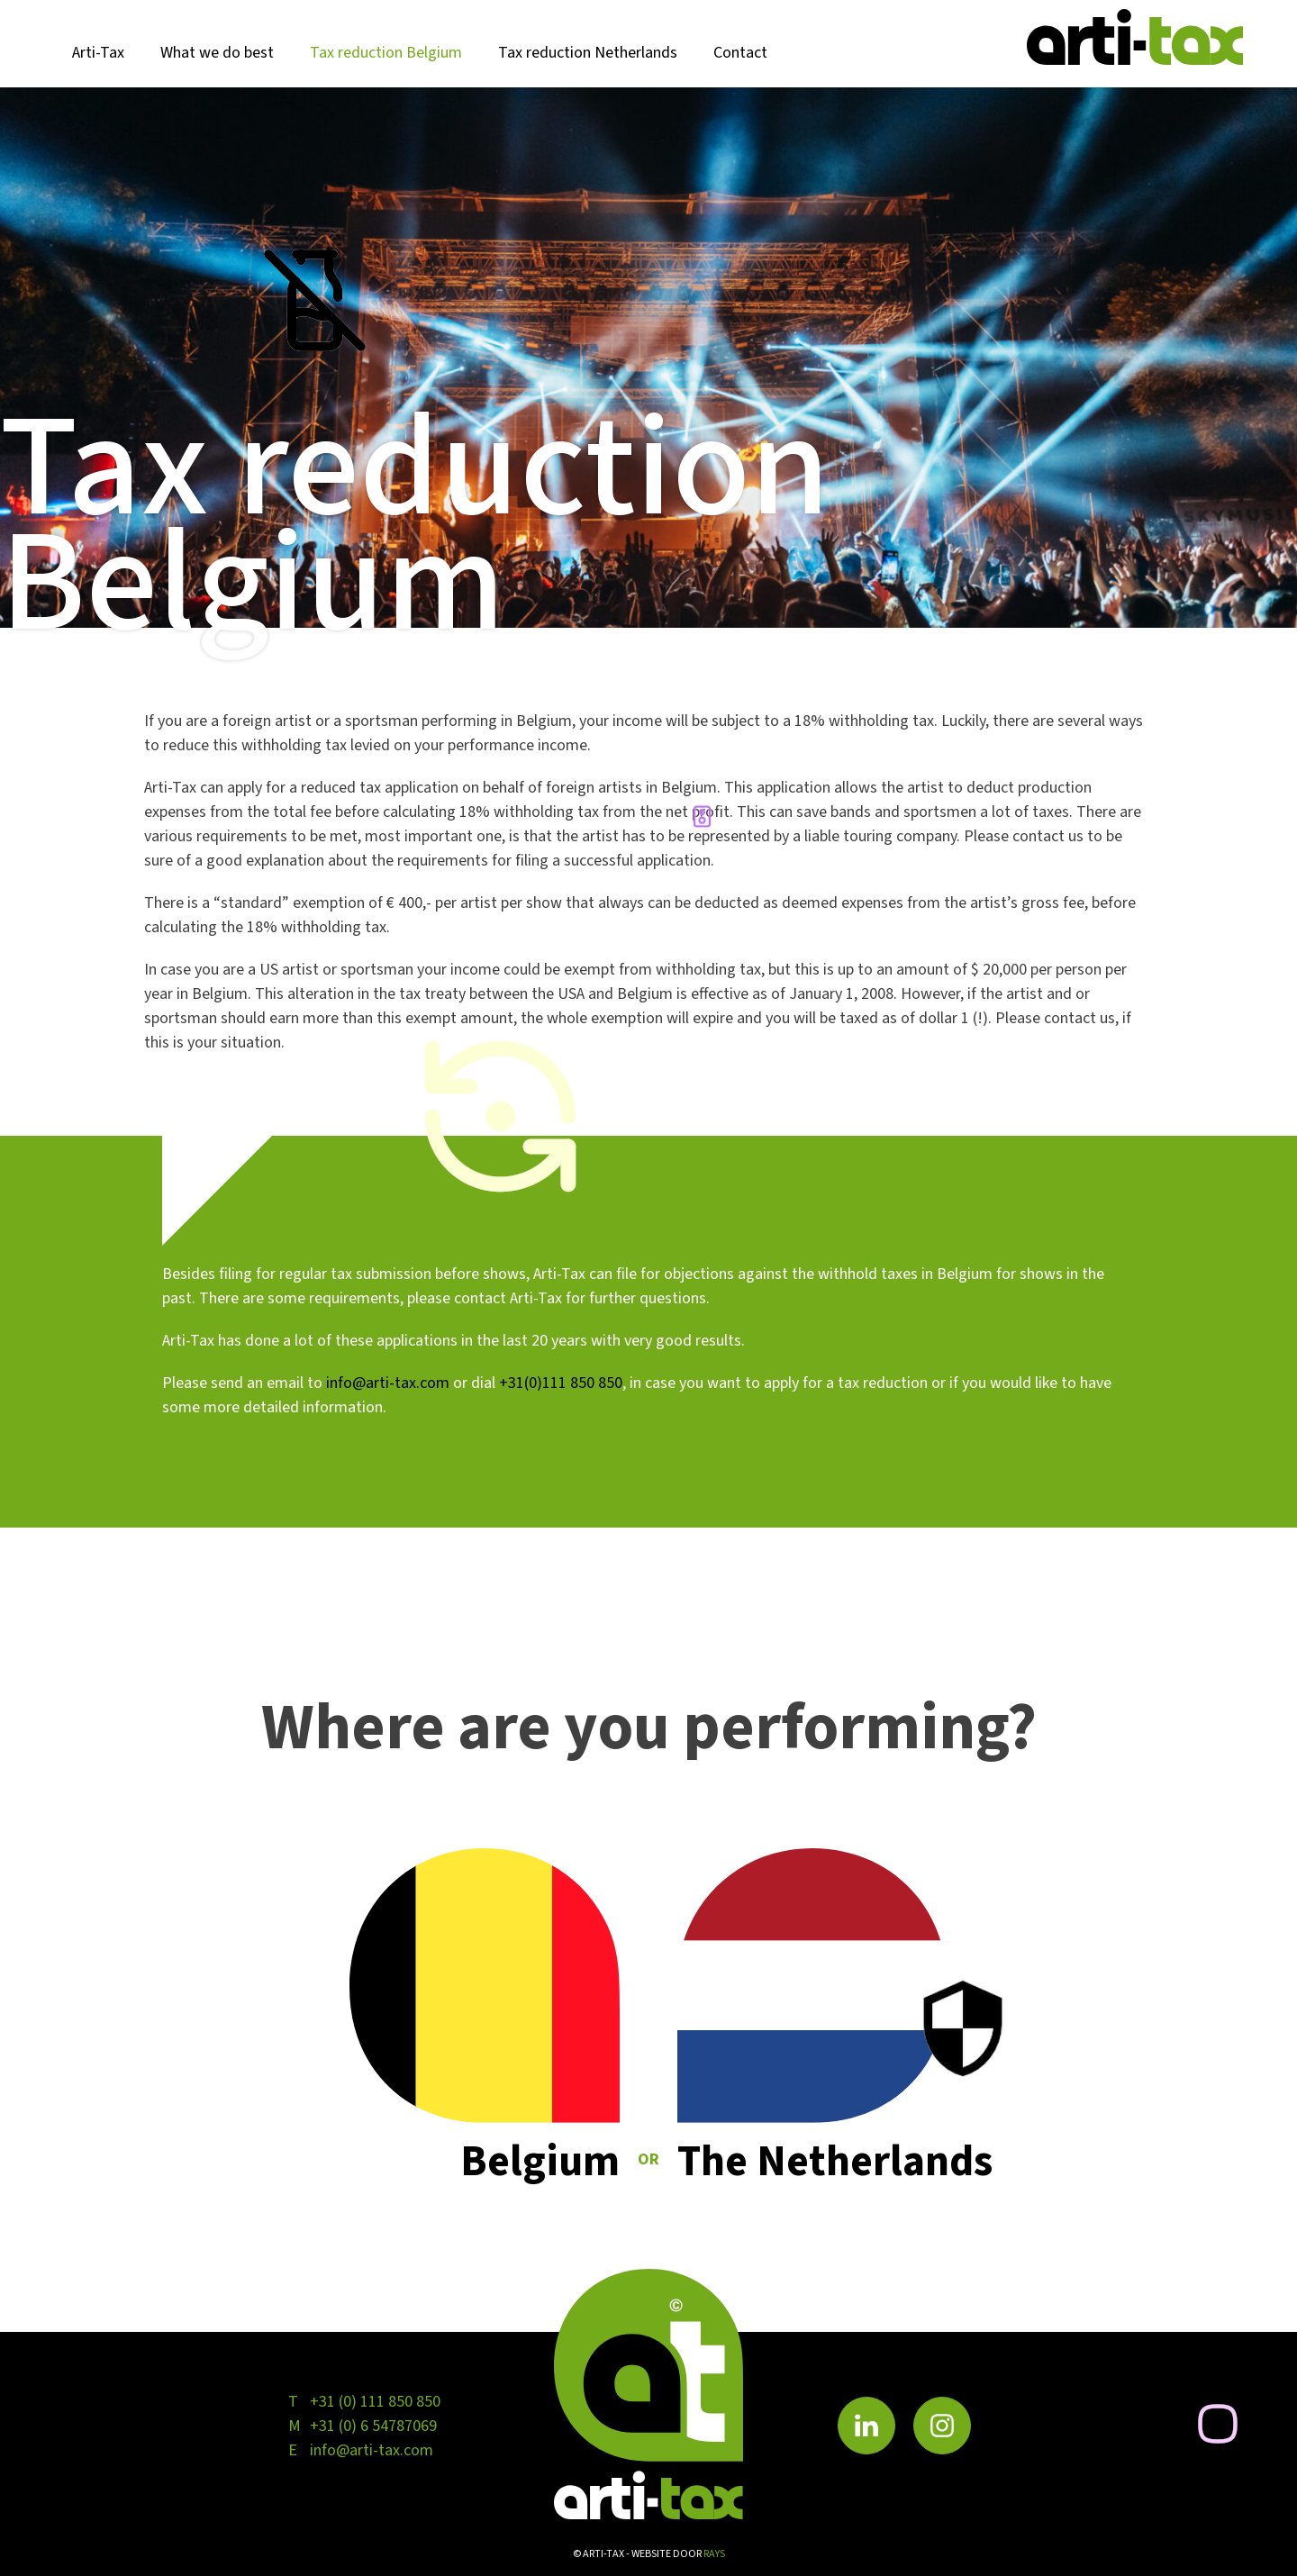 The width and height of the screenshot is (1297, 2576). Describe the element at coordinates (1218, 2424) in the screenshot. I see `a default placeholder or empty state container` at that location.